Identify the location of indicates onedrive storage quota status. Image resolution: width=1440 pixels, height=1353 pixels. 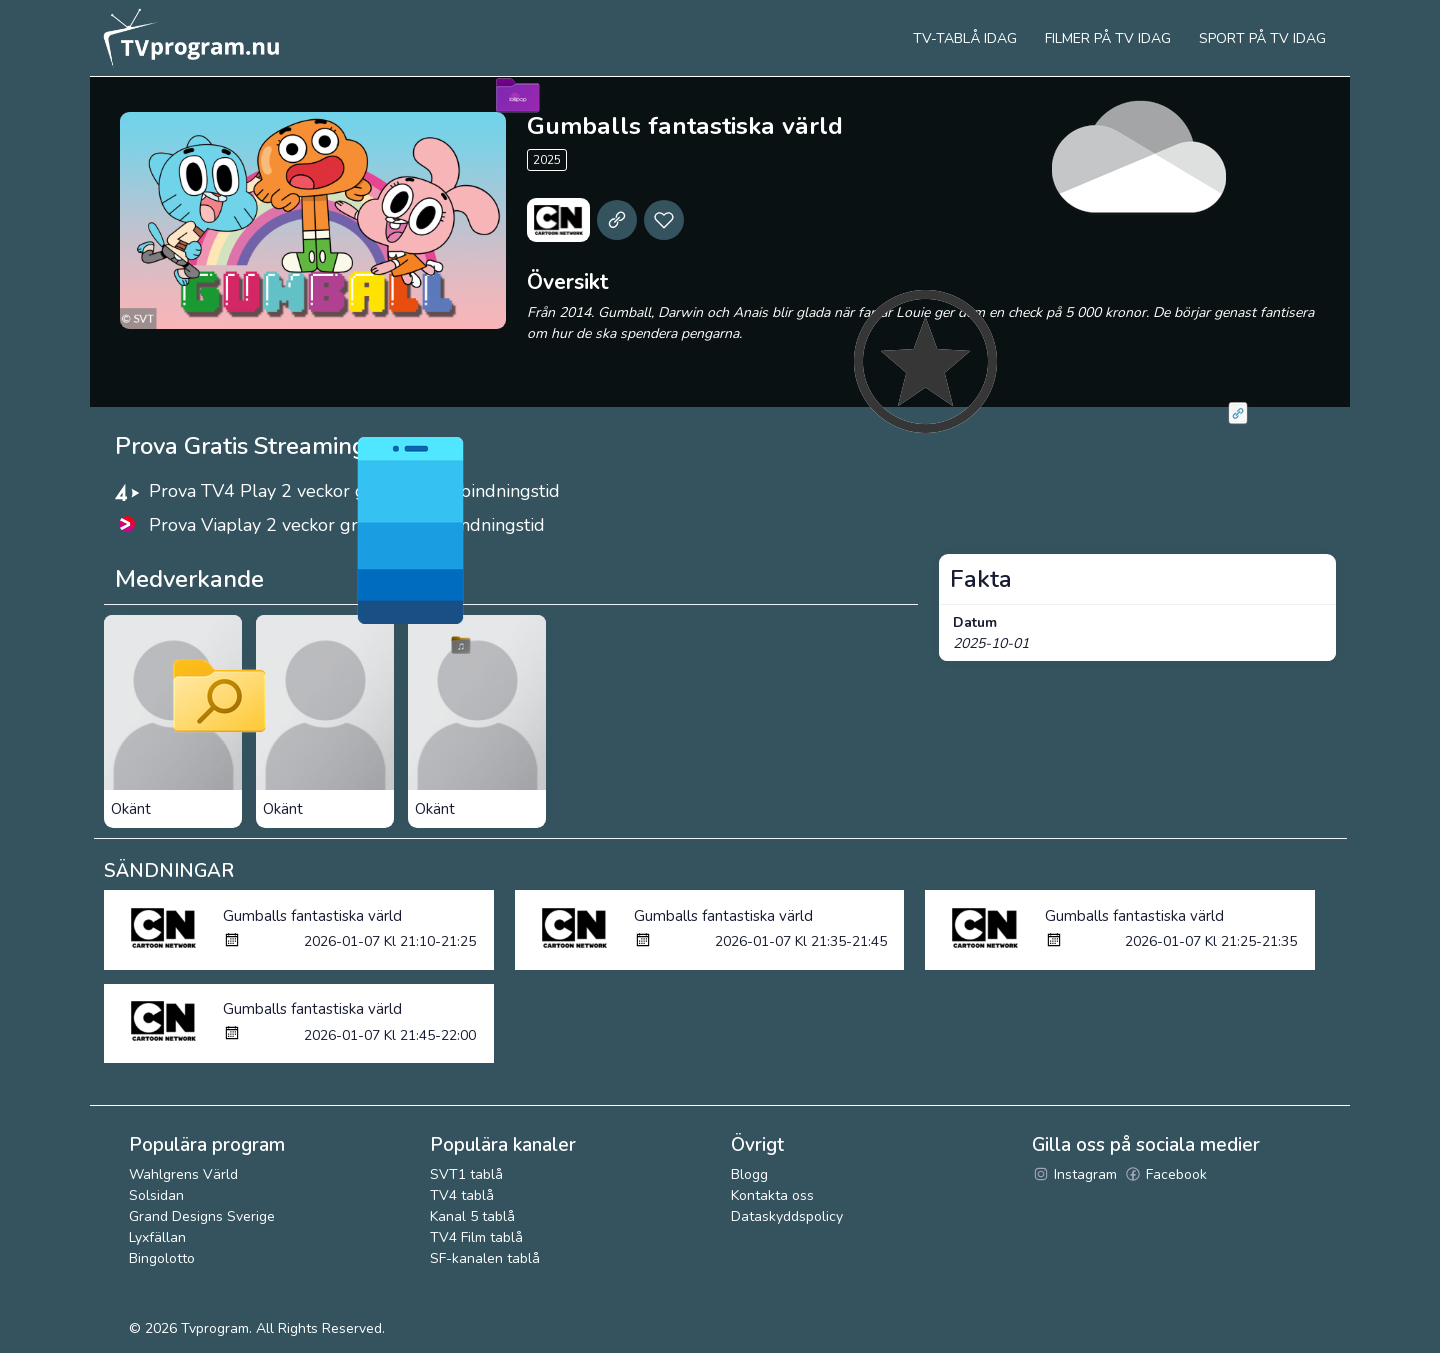
(1139, 158).